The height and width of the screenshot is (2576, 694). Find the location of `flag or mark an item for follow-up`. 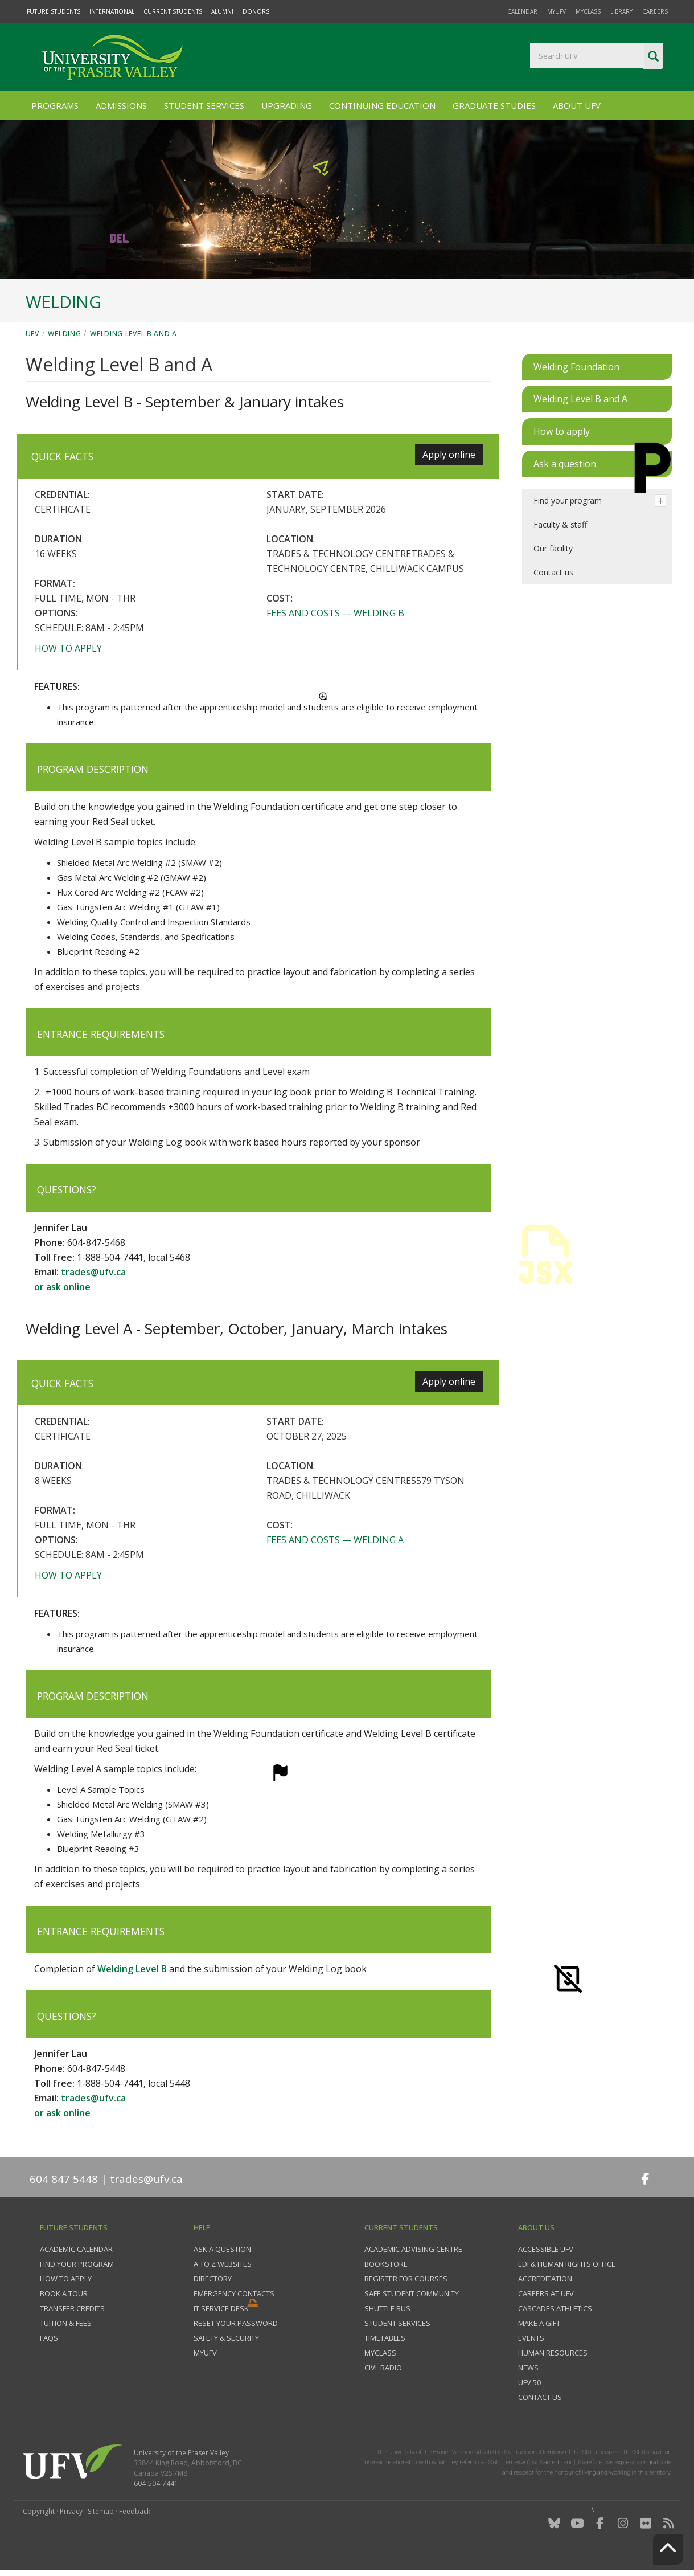

flag or mark an item for follow-up is located at coordinates (280, 1772).